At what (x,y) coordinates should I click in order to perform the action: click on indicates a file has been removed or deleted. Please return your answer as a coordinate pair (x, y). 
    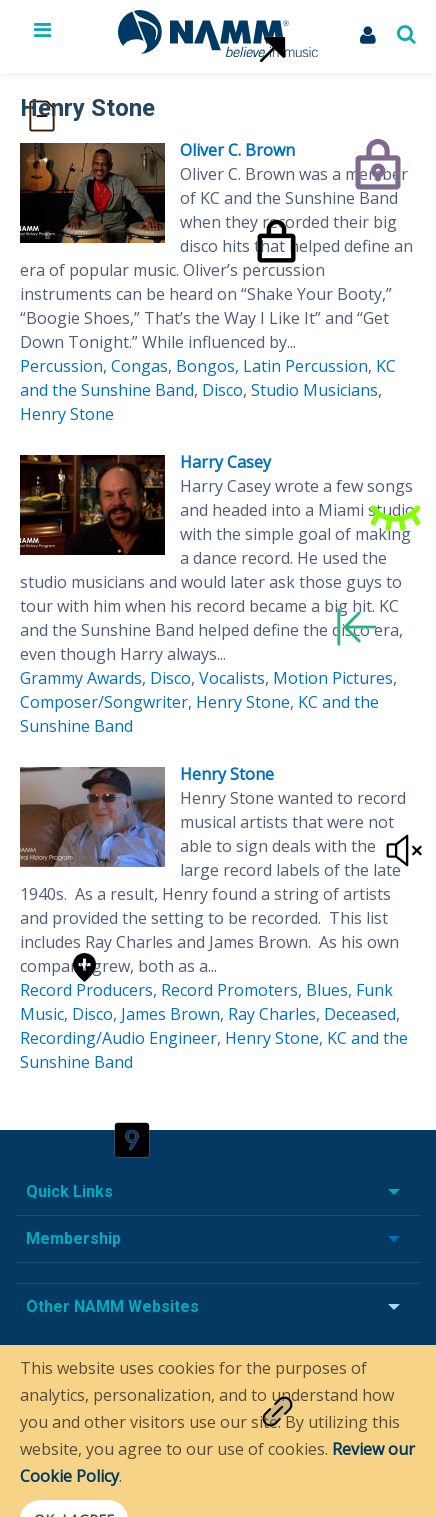
    Looking at the image, I should click on (42, 116).